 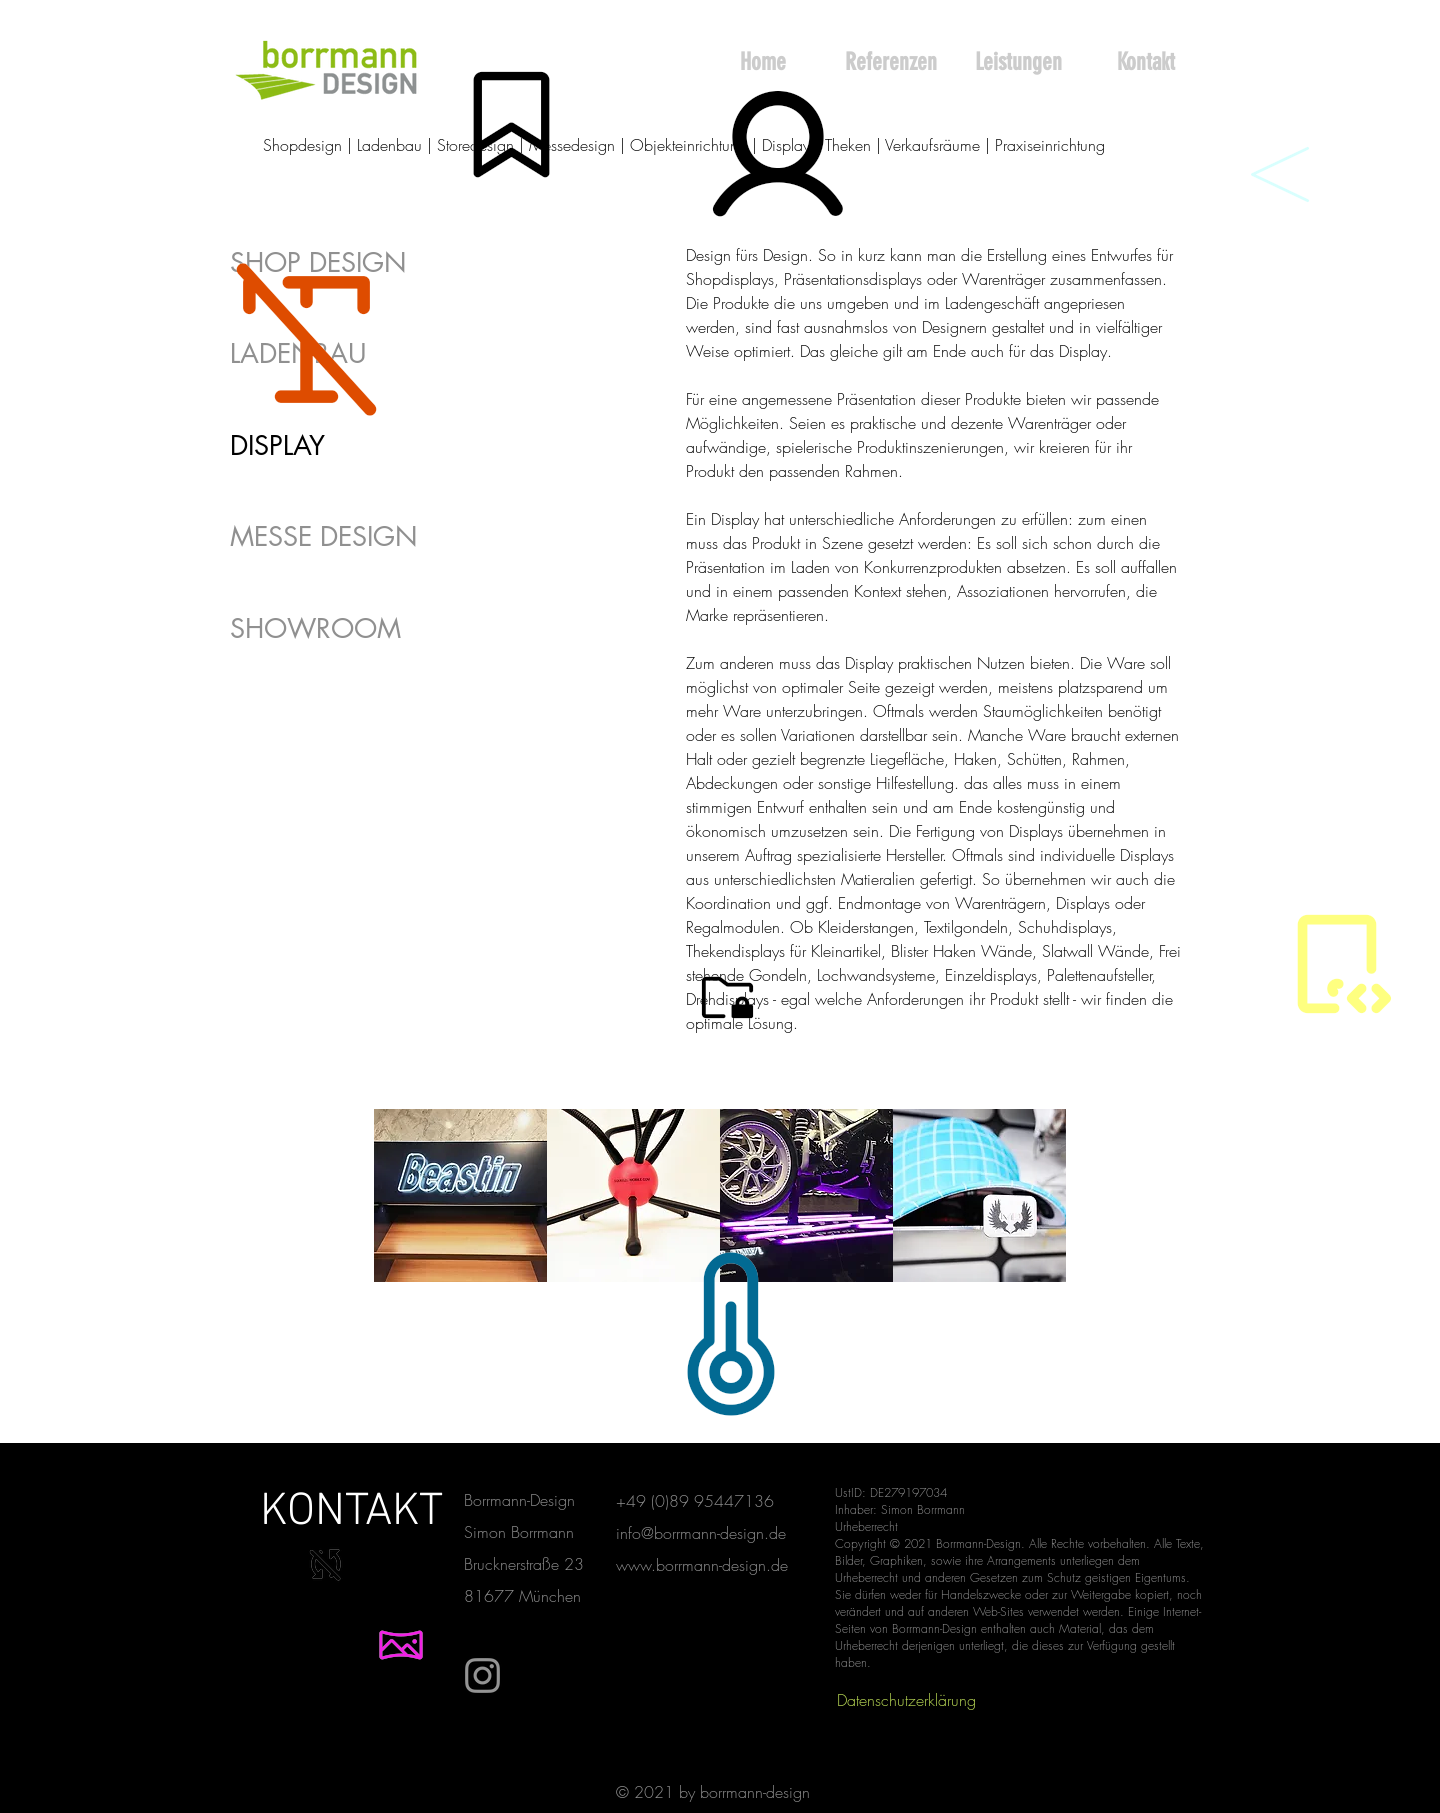 I want to click on access a password-protected folder, so click(x=727, y=996).